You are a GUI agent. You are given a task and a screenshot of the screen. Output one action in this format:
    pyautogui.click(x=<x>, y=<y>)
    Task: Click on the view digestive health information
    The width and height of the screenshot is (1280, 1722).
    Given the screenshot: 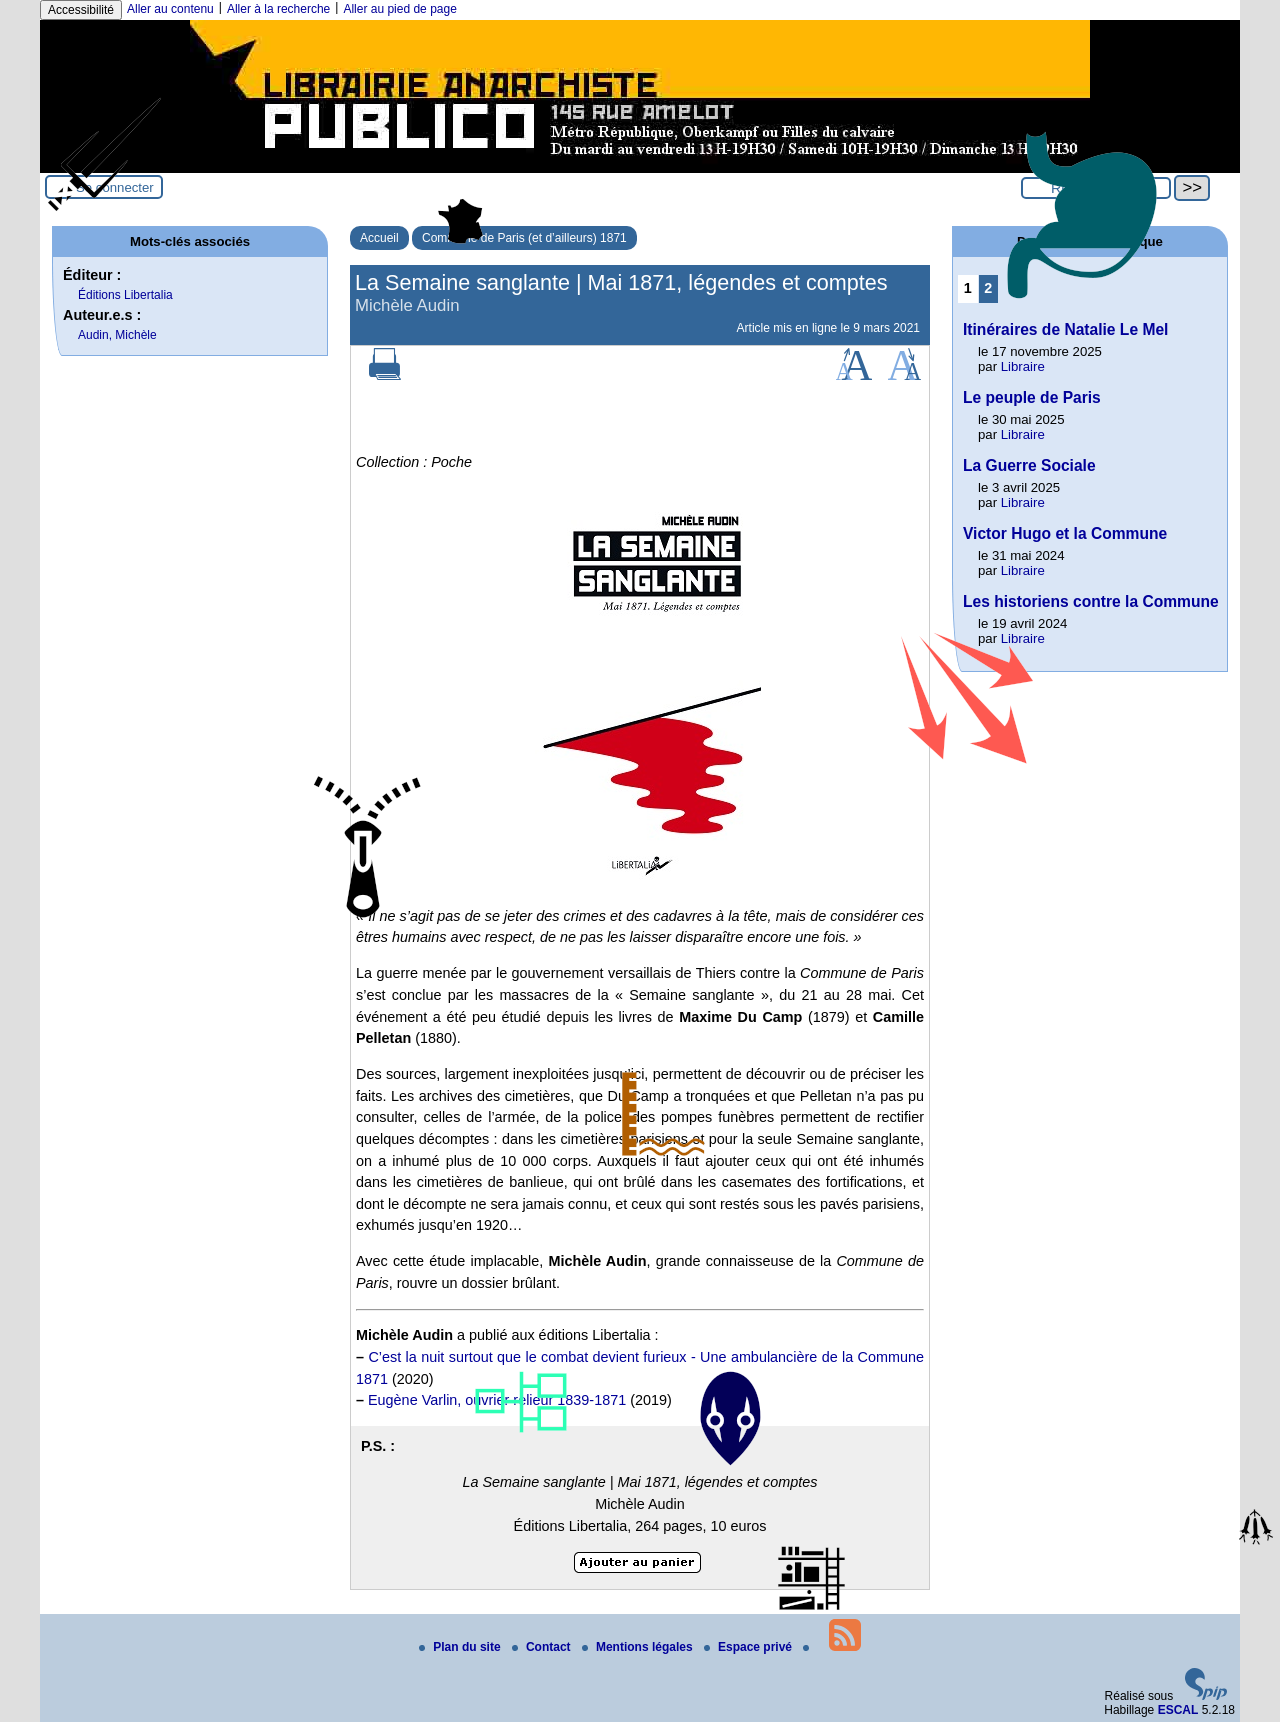 What is the action you would take?
    pyautogui.click(x=1082, y=215)
    